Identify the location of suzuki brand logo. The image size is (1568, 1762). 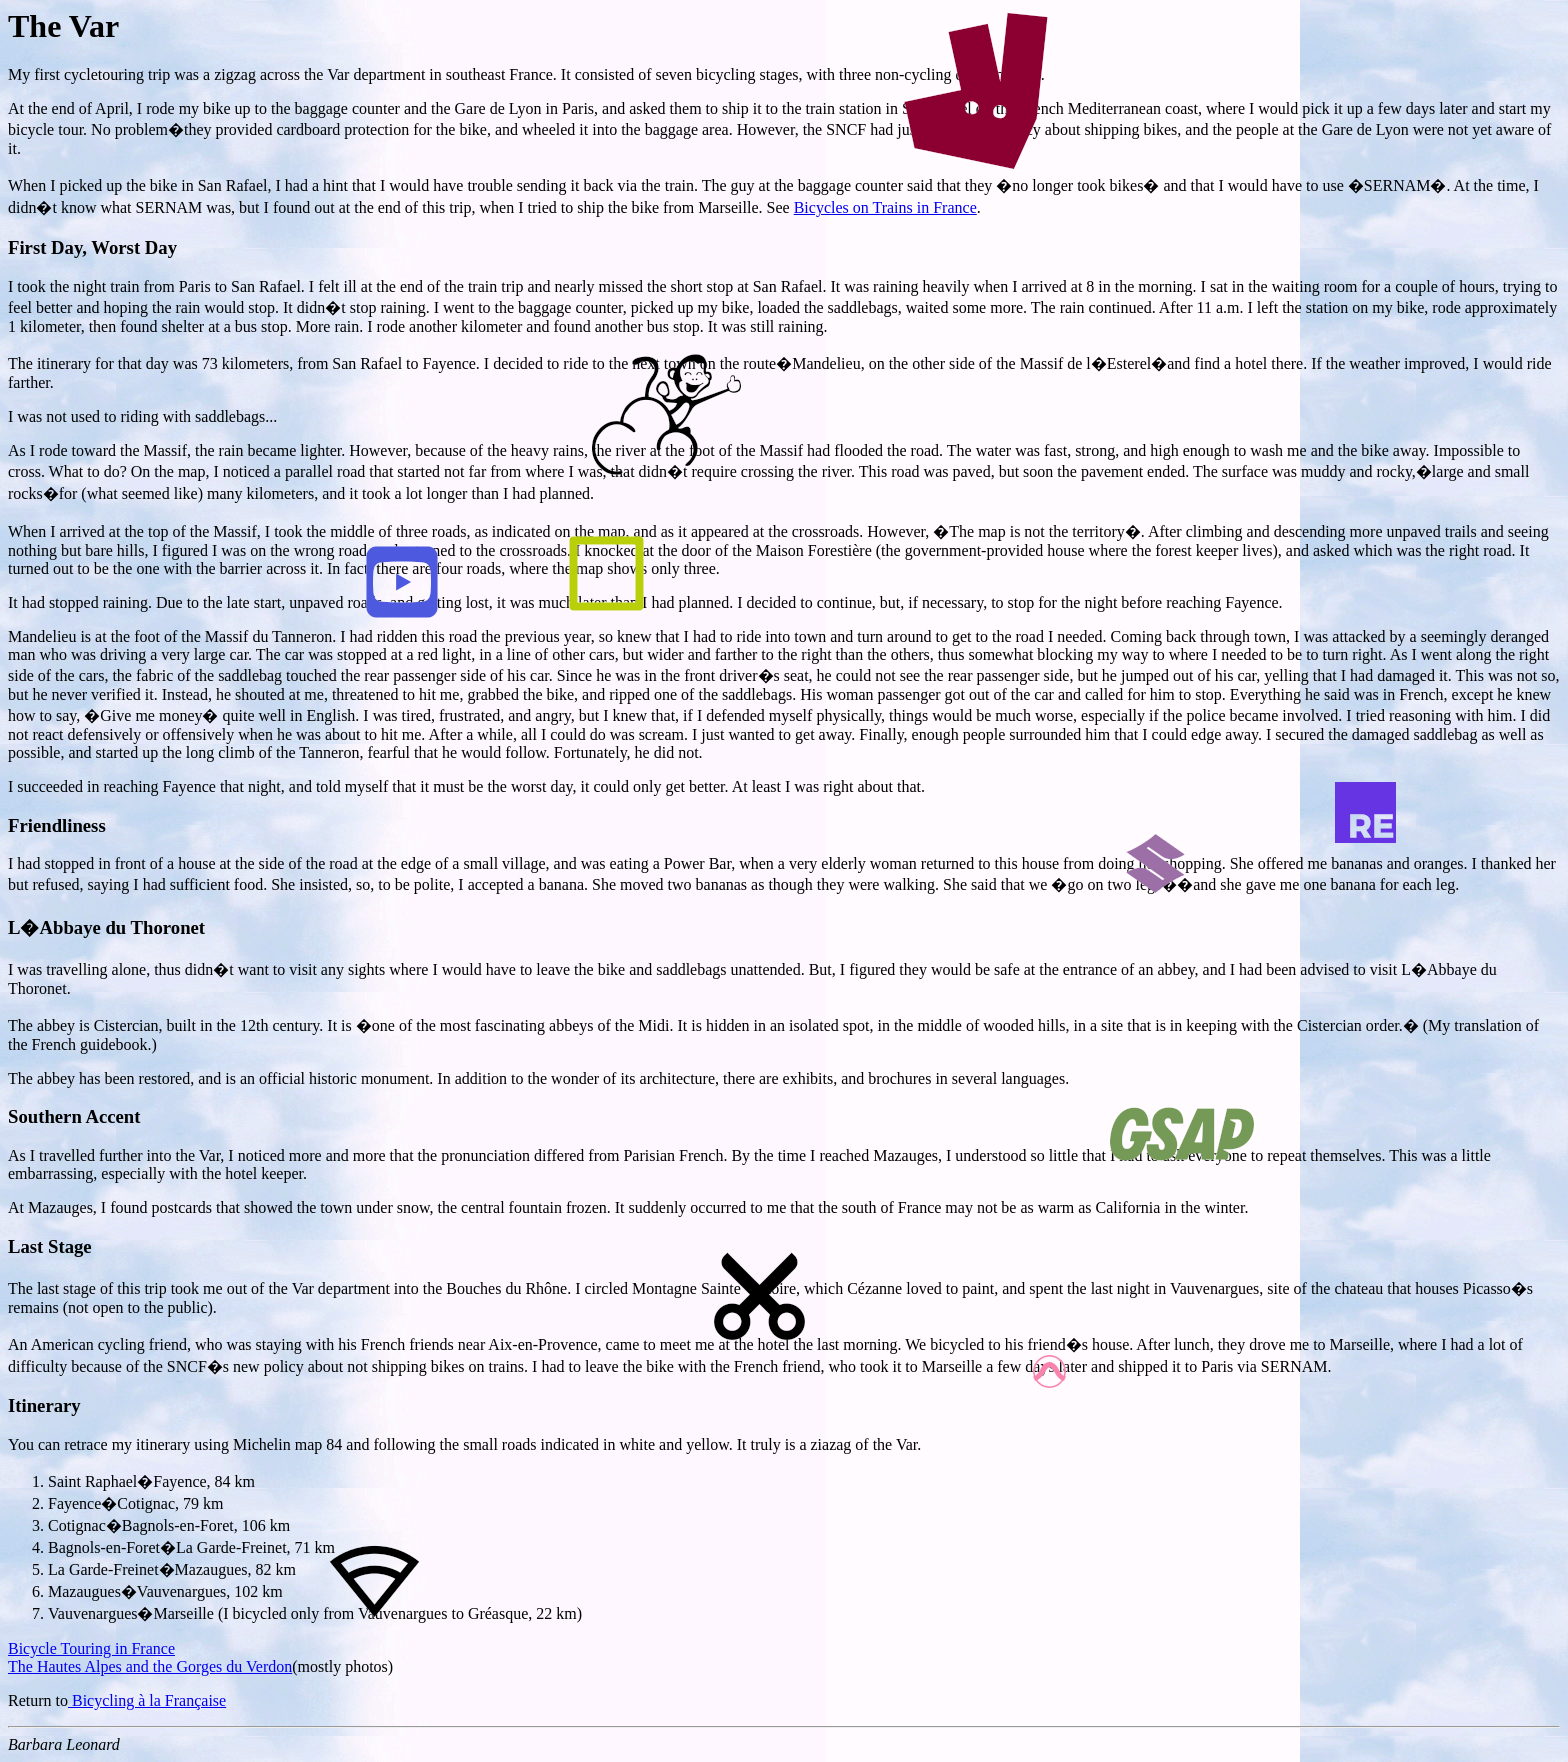
(1155, 863).